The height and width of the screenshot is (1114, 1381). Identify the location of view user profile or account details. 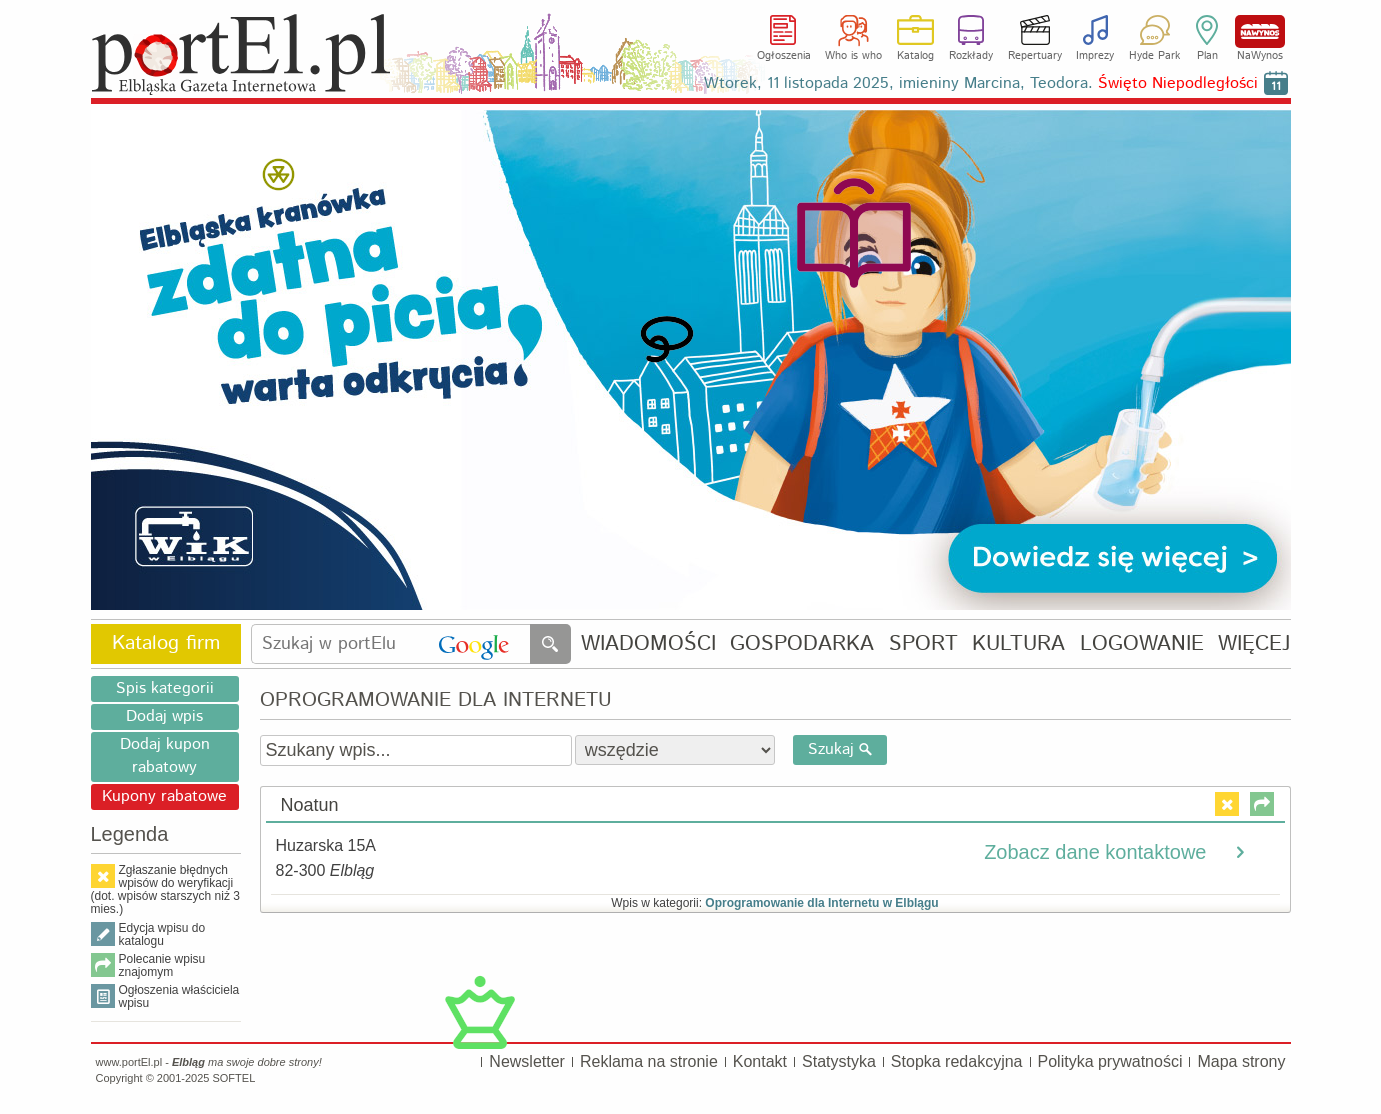
(854, 231).